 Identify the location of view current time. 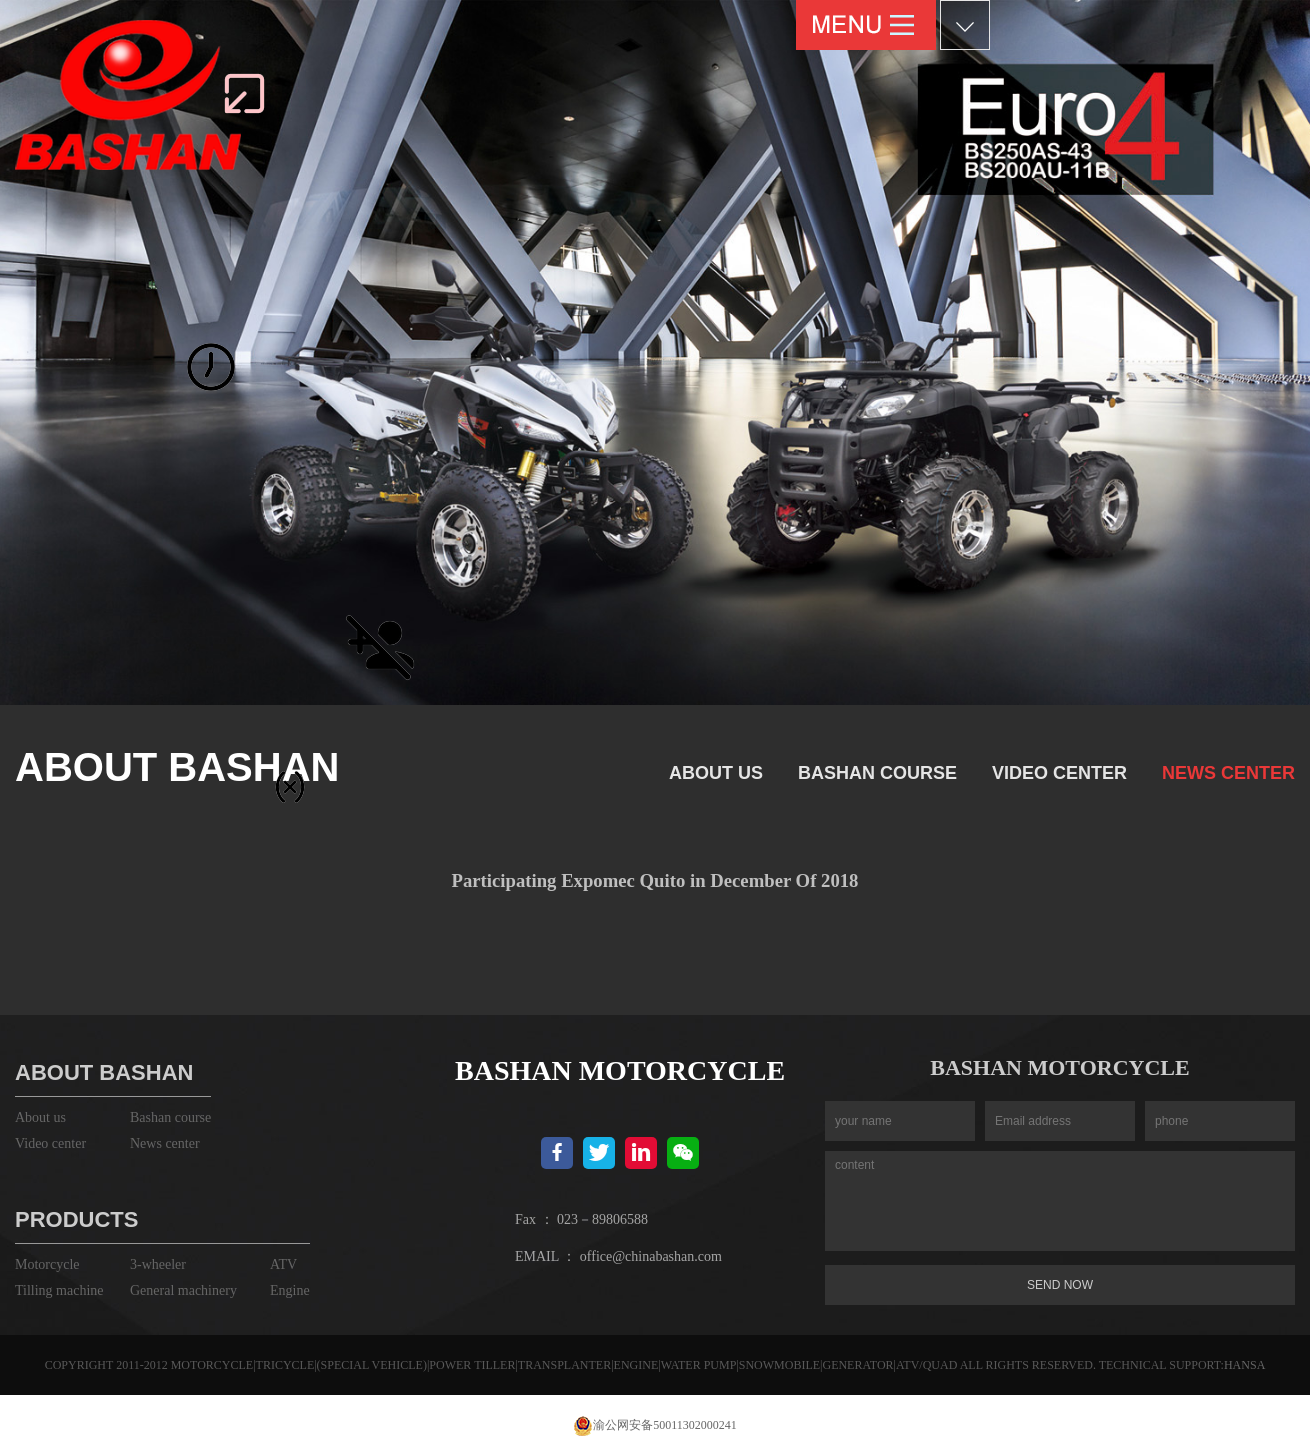
(211, 367).